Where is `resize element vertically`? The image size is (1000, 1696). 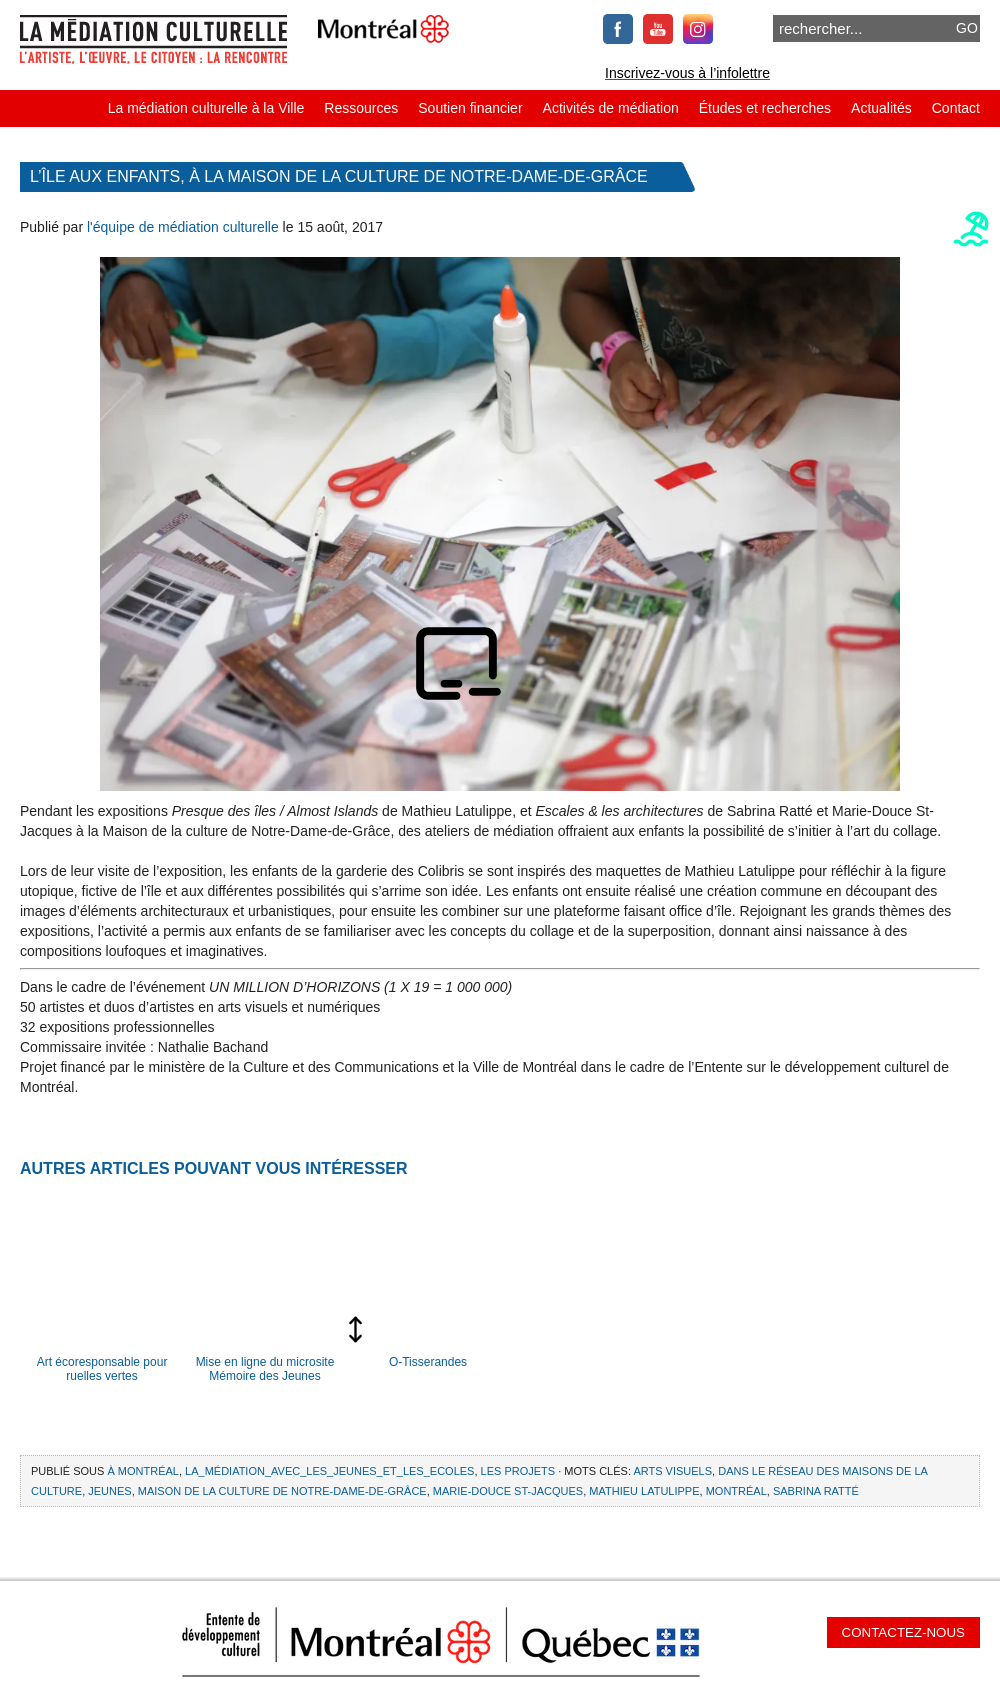
resize element vertically is located at coordinates (355, 1329).